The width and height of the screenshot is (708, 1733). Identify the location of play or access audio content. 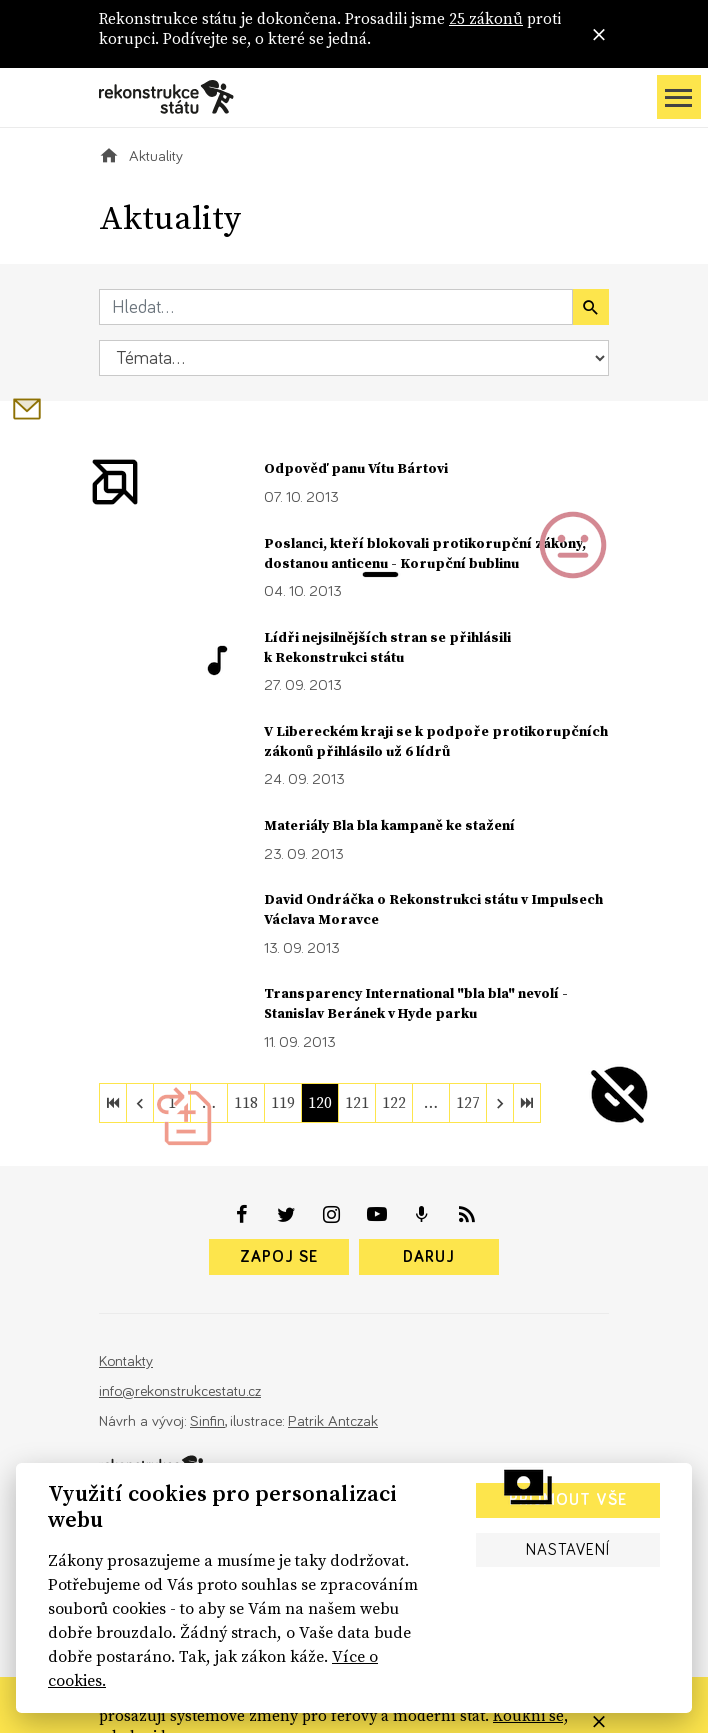
(217, 660).